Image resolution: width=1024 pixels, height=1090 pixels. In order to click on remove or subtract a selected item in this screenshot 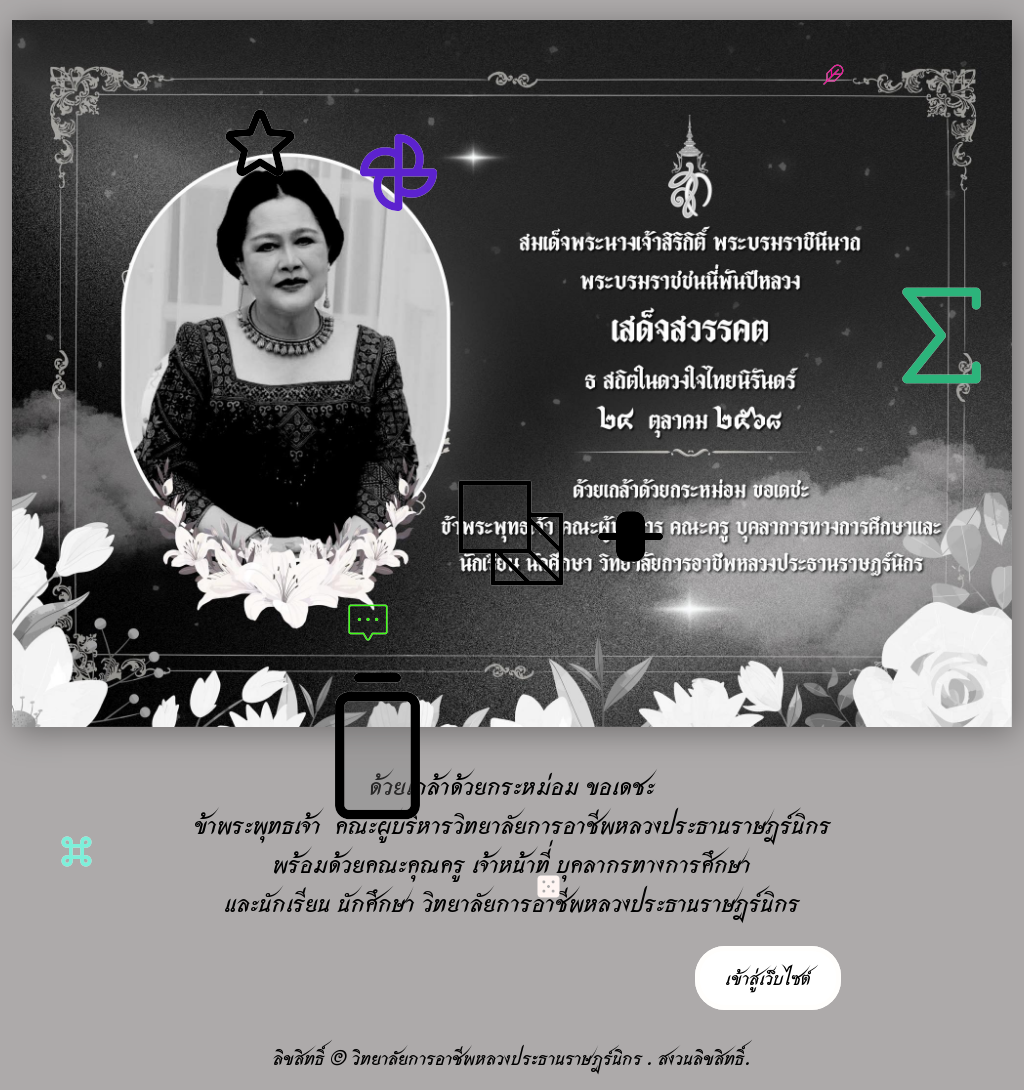, I will do `click(511, 533)`.